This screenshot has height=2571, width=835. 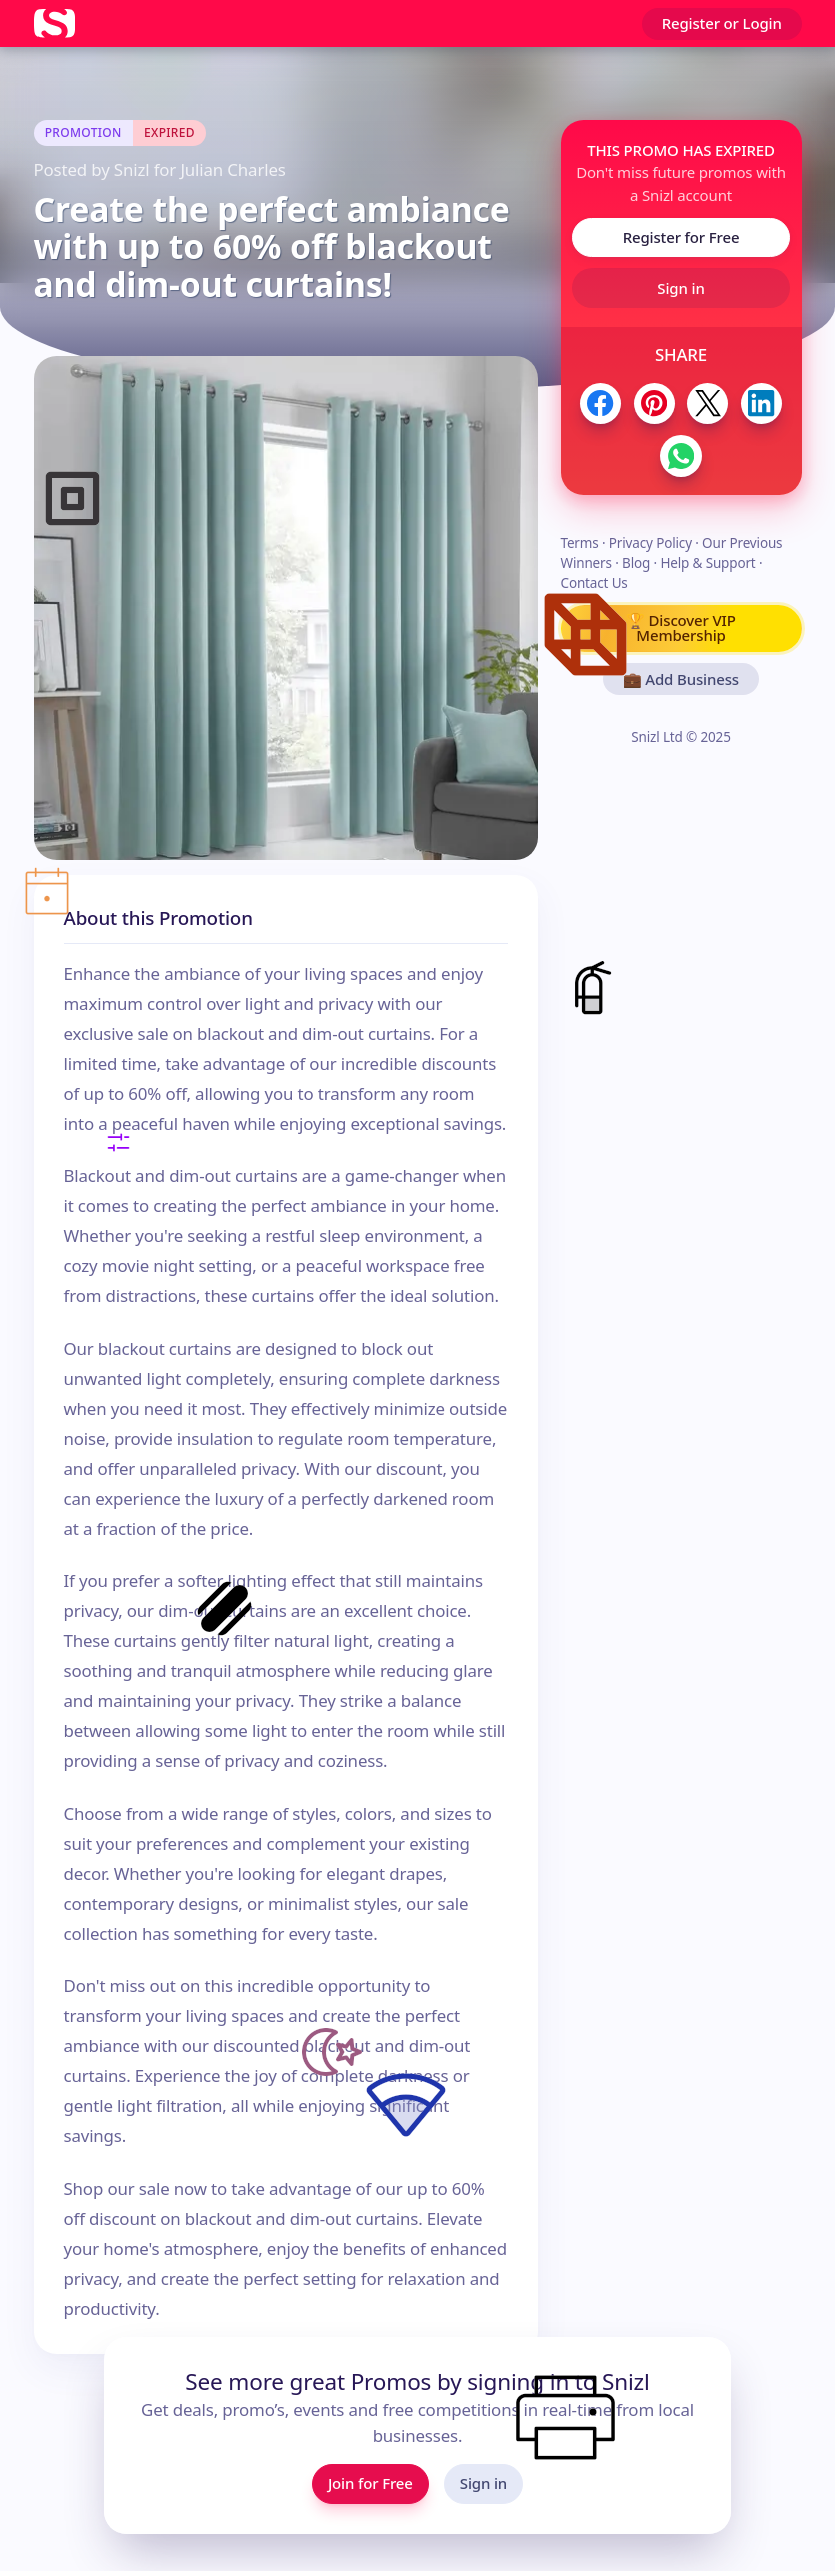 What do you see at coordinates (47, 893) in the screenshot?
I see `indicates a calendar event or scheduled item` at bounding box center [47, 893].